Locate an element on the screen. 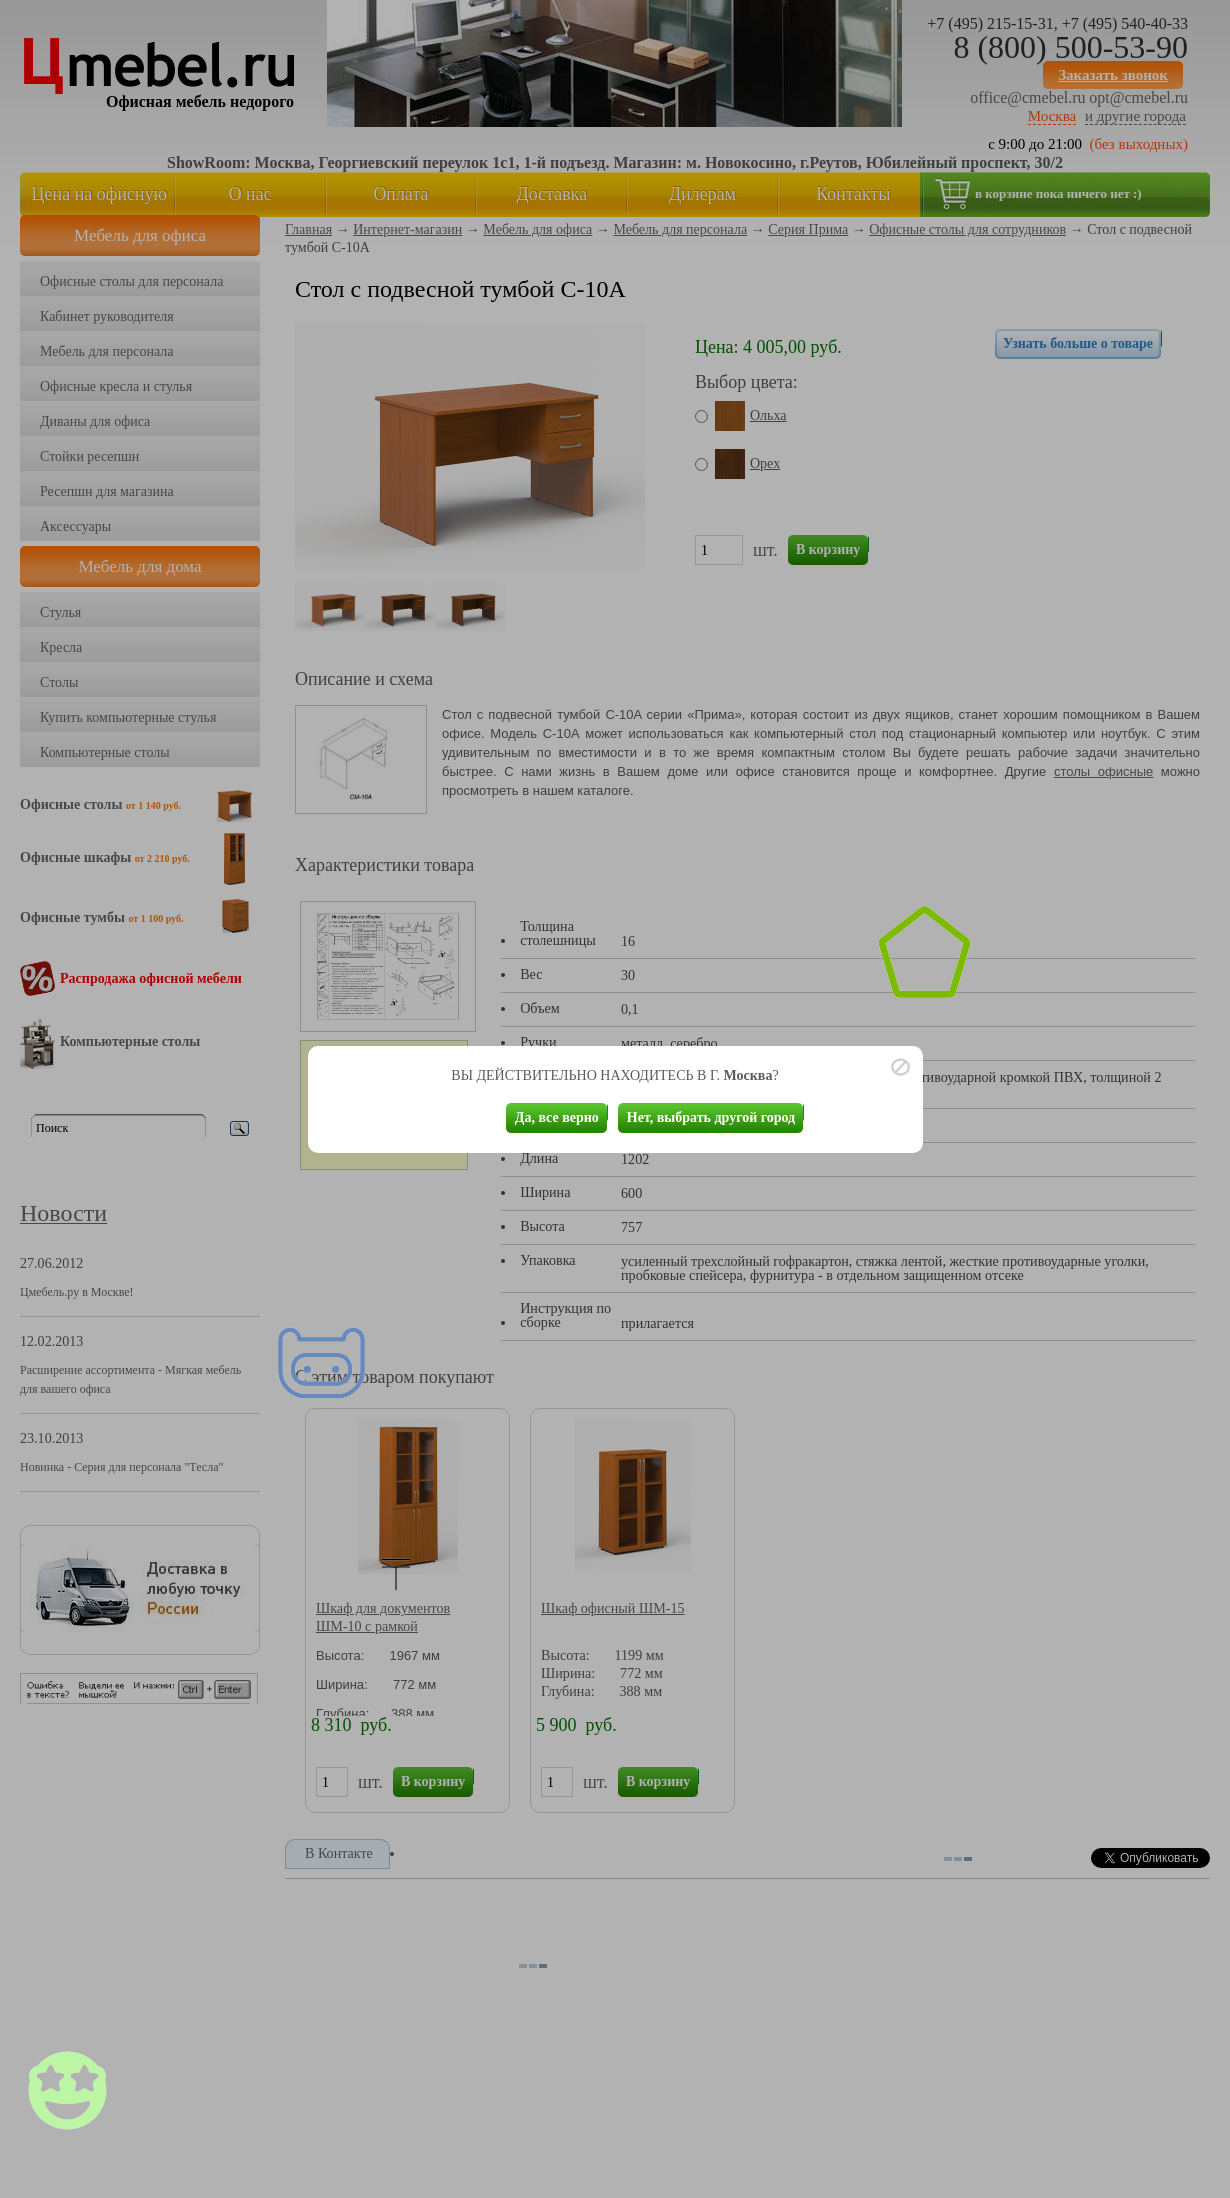  indicates kazakhstani tenge currency is located at coordinates (396, 1573).